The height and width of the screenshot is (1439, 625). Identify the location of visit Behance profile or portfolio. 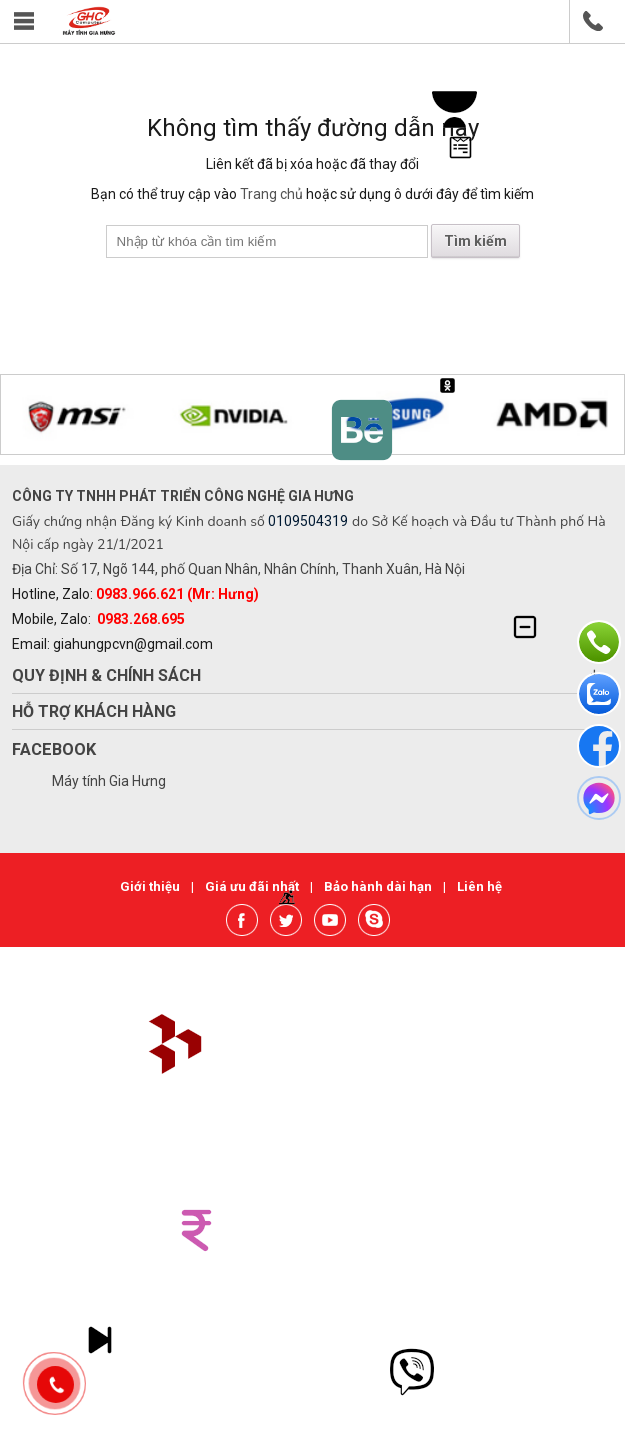
(362, 430).